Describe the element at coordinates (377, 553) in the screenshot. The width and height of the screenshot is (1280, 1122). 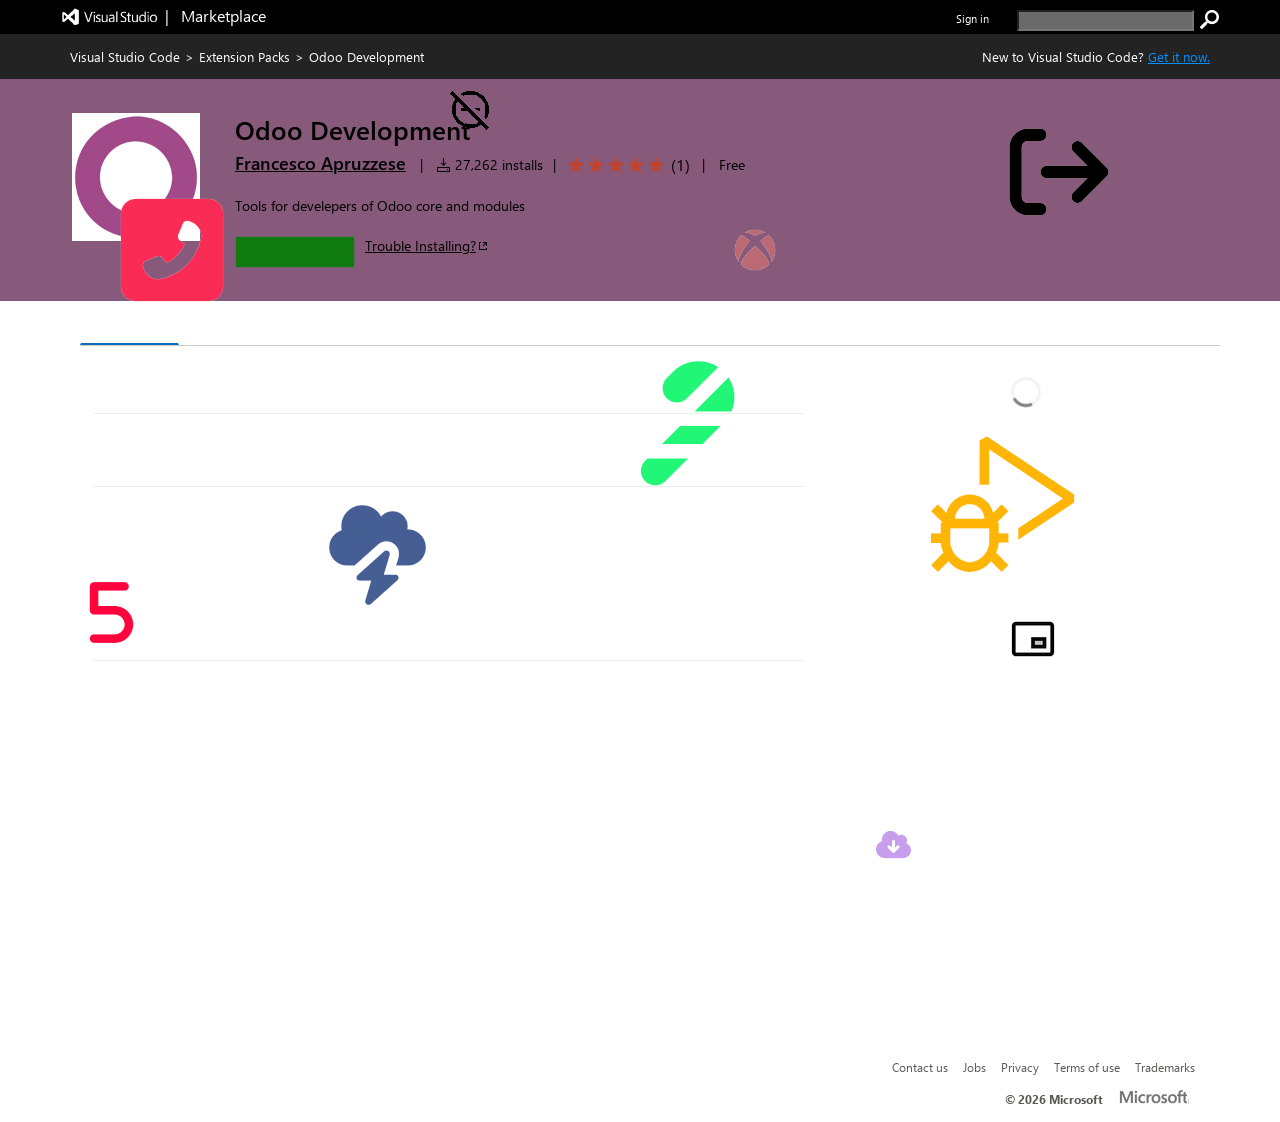
I see `indicates thunderstorm weather conditions` at that location.